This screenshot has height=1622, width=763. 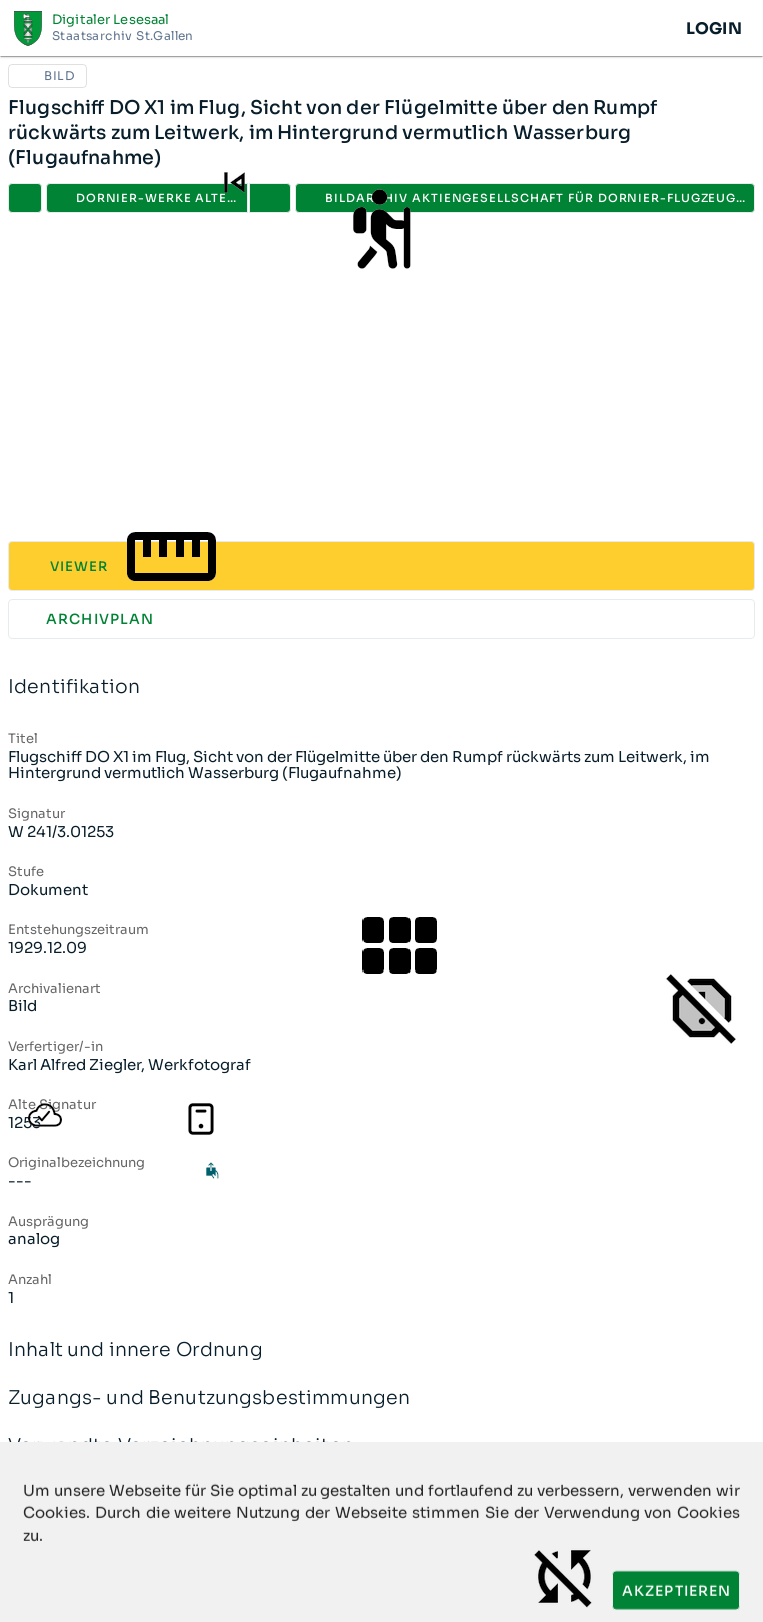 I want to click on sync is currently disabled, so click(x=564, y=1576).